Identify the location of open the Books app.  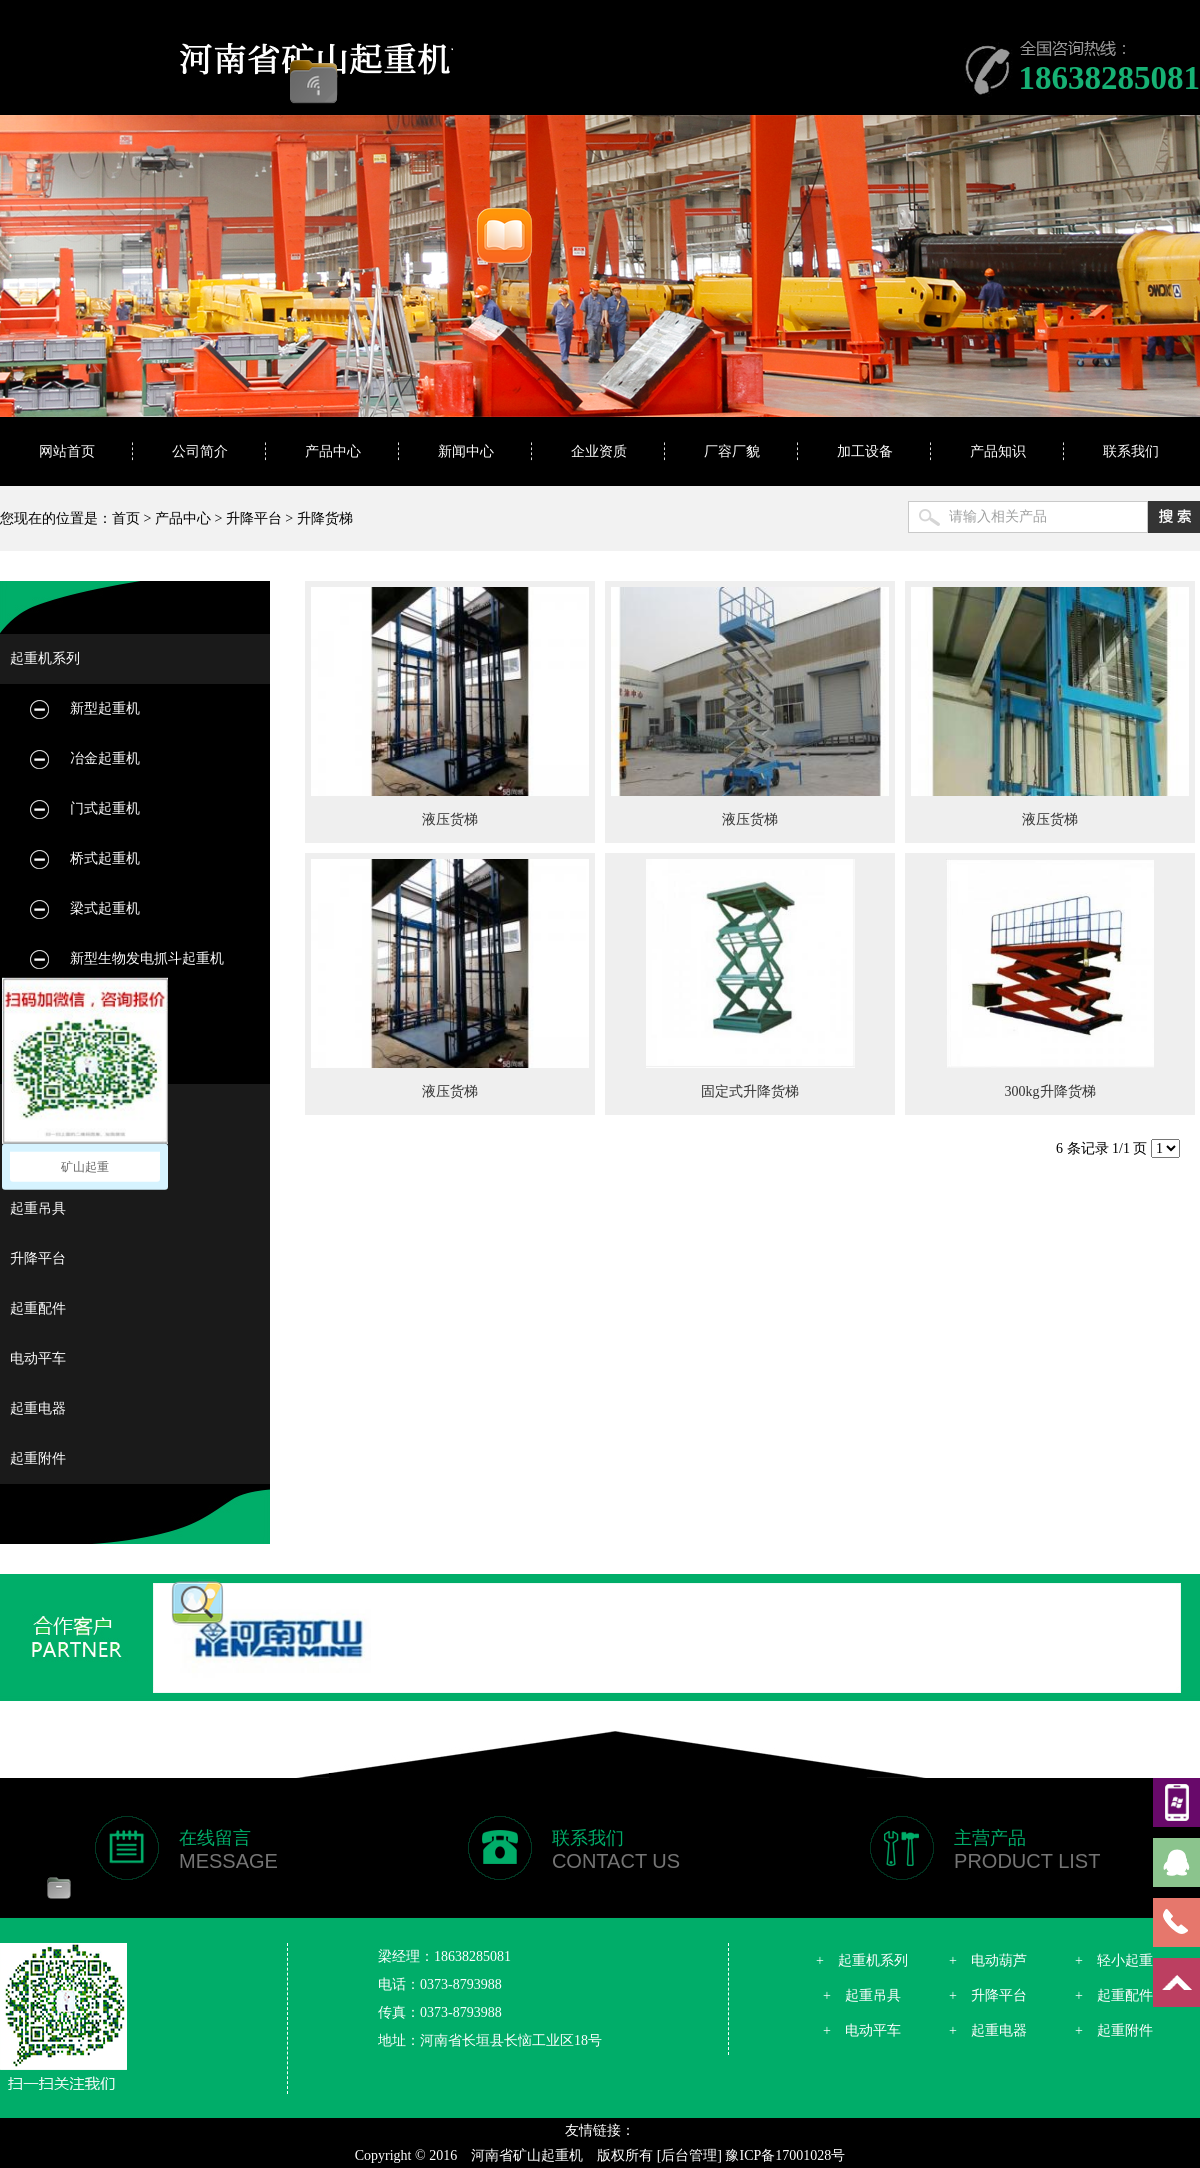
(504, 235).